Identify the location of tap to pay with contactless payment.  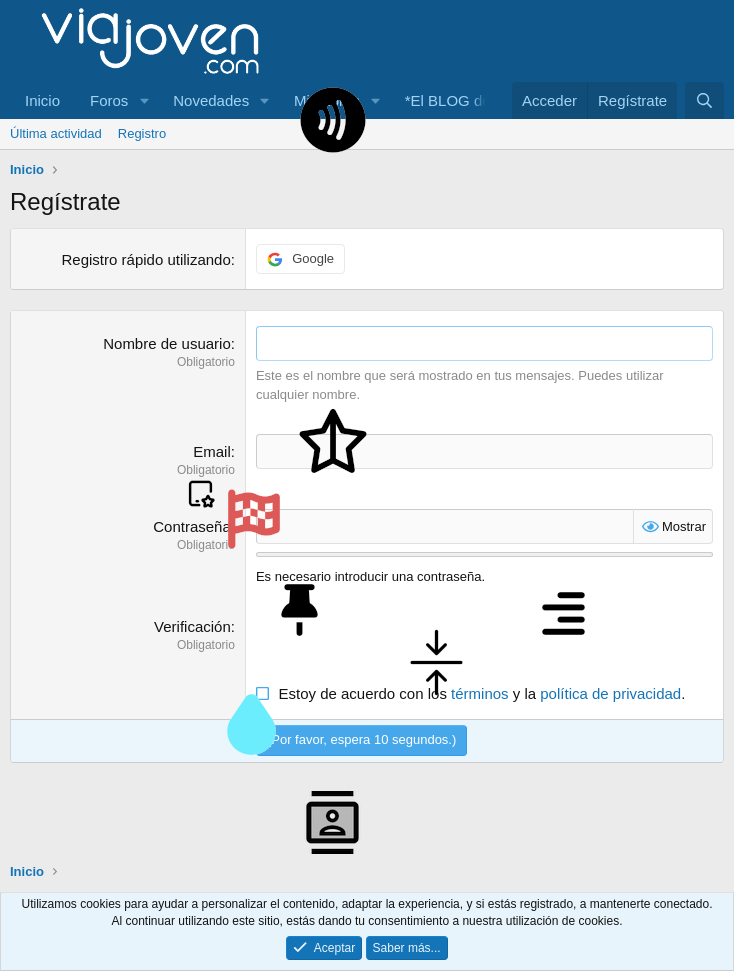
(333, 120).